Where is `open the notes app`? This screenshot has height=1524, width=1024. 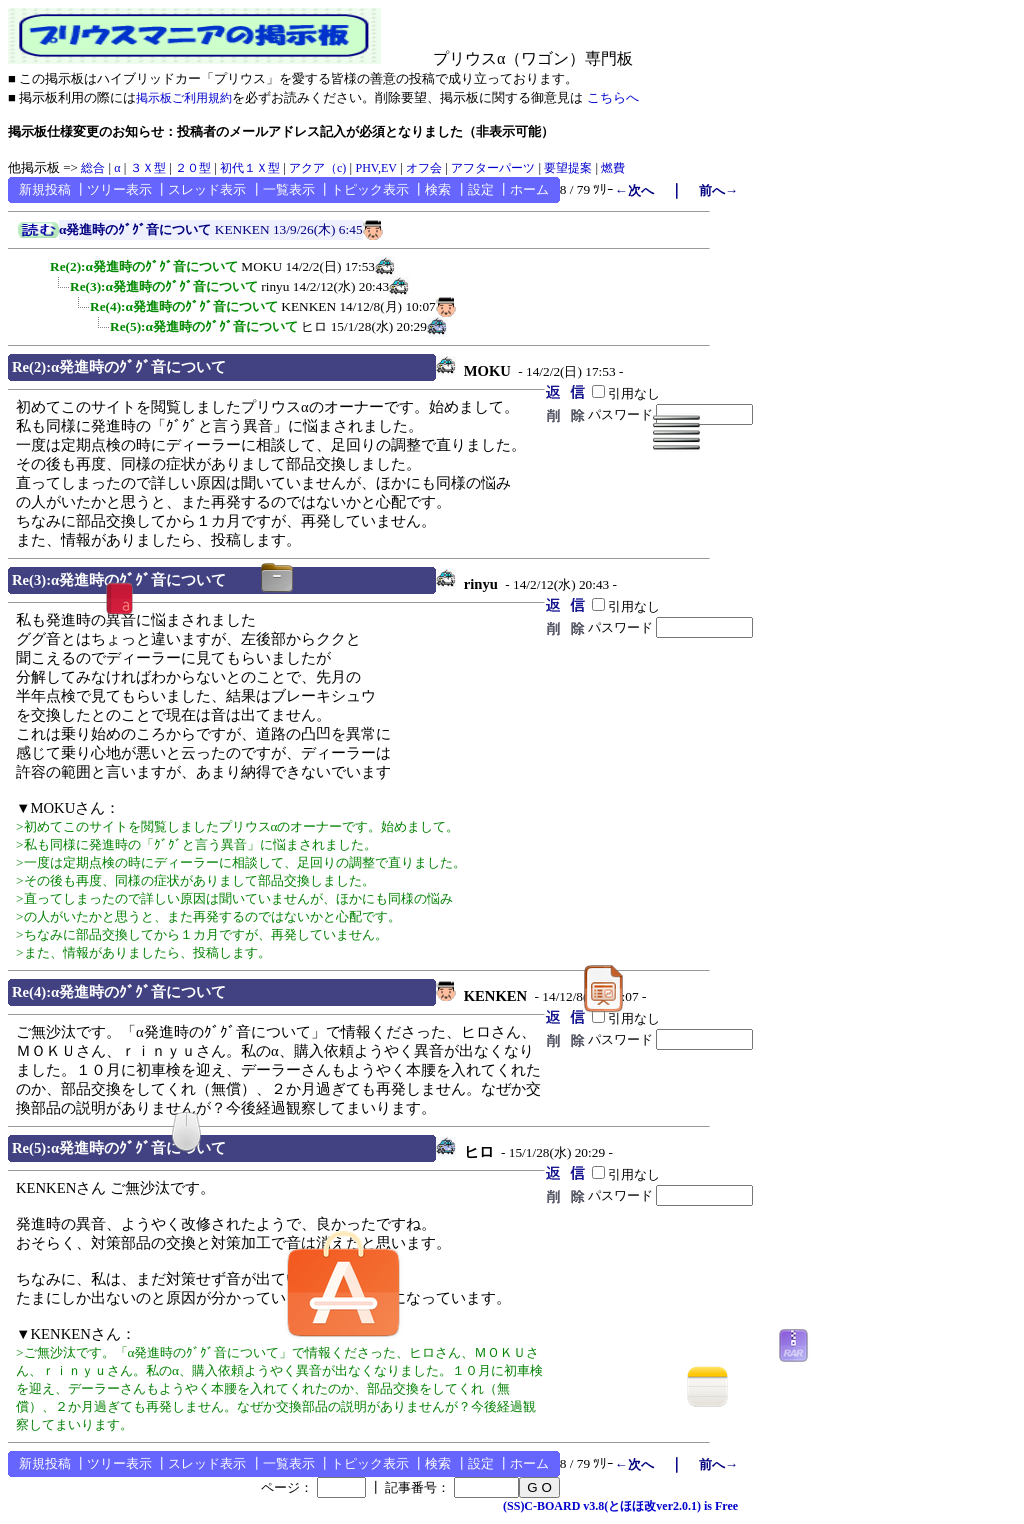
open the notes app is located at coordinates (707, 1386).